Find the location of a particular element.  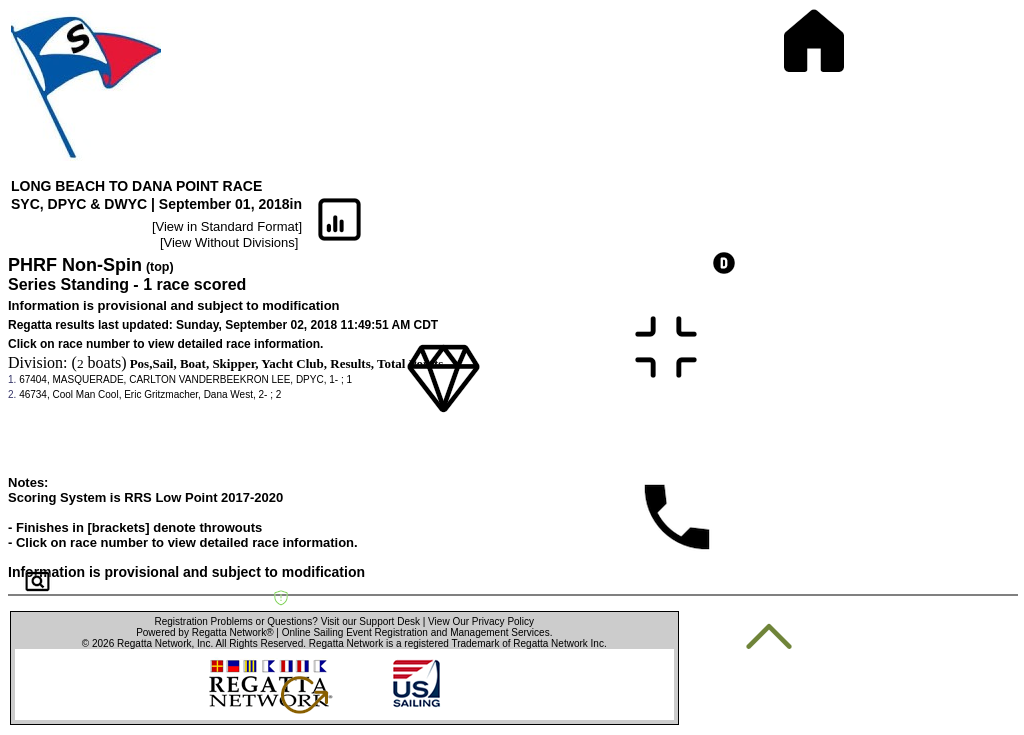

align content to bottom-left of container is located at coordinates (339, 219).